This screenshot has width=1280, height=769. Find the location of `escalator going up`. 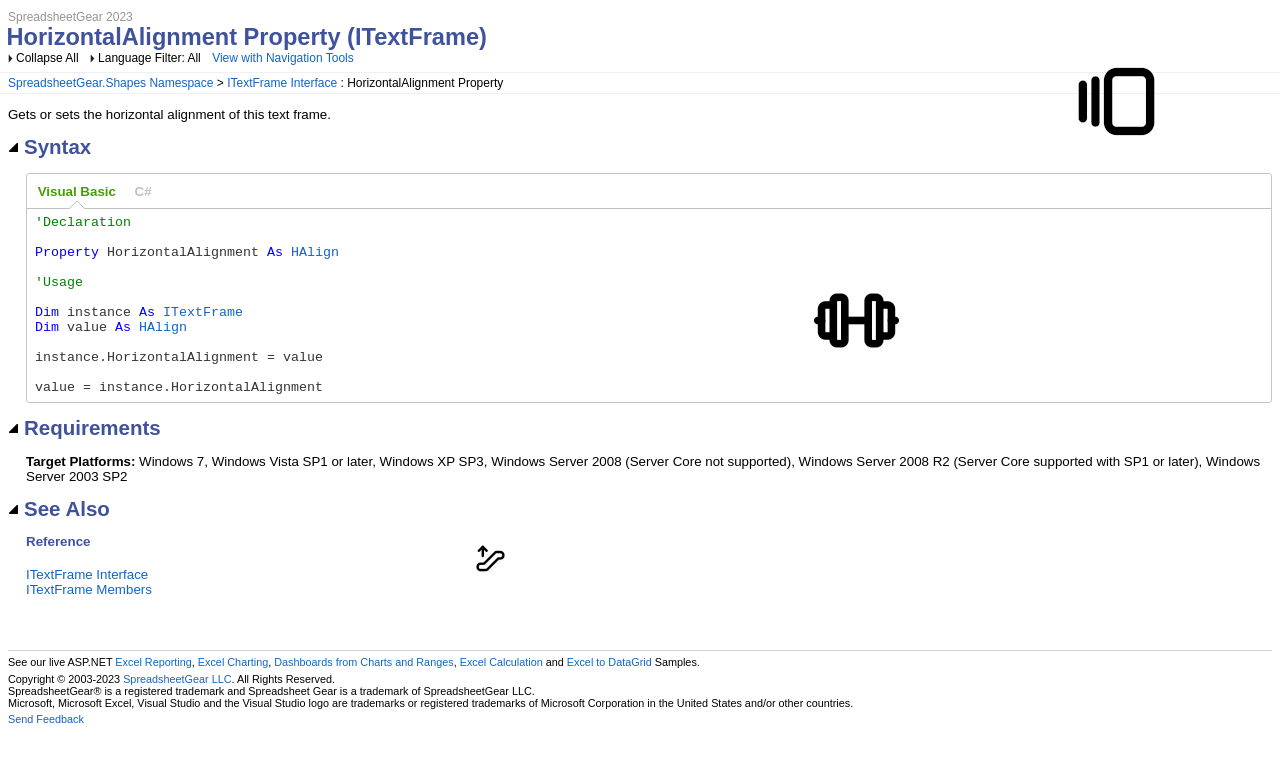

escalator going up is located at coordinates (490, 558).